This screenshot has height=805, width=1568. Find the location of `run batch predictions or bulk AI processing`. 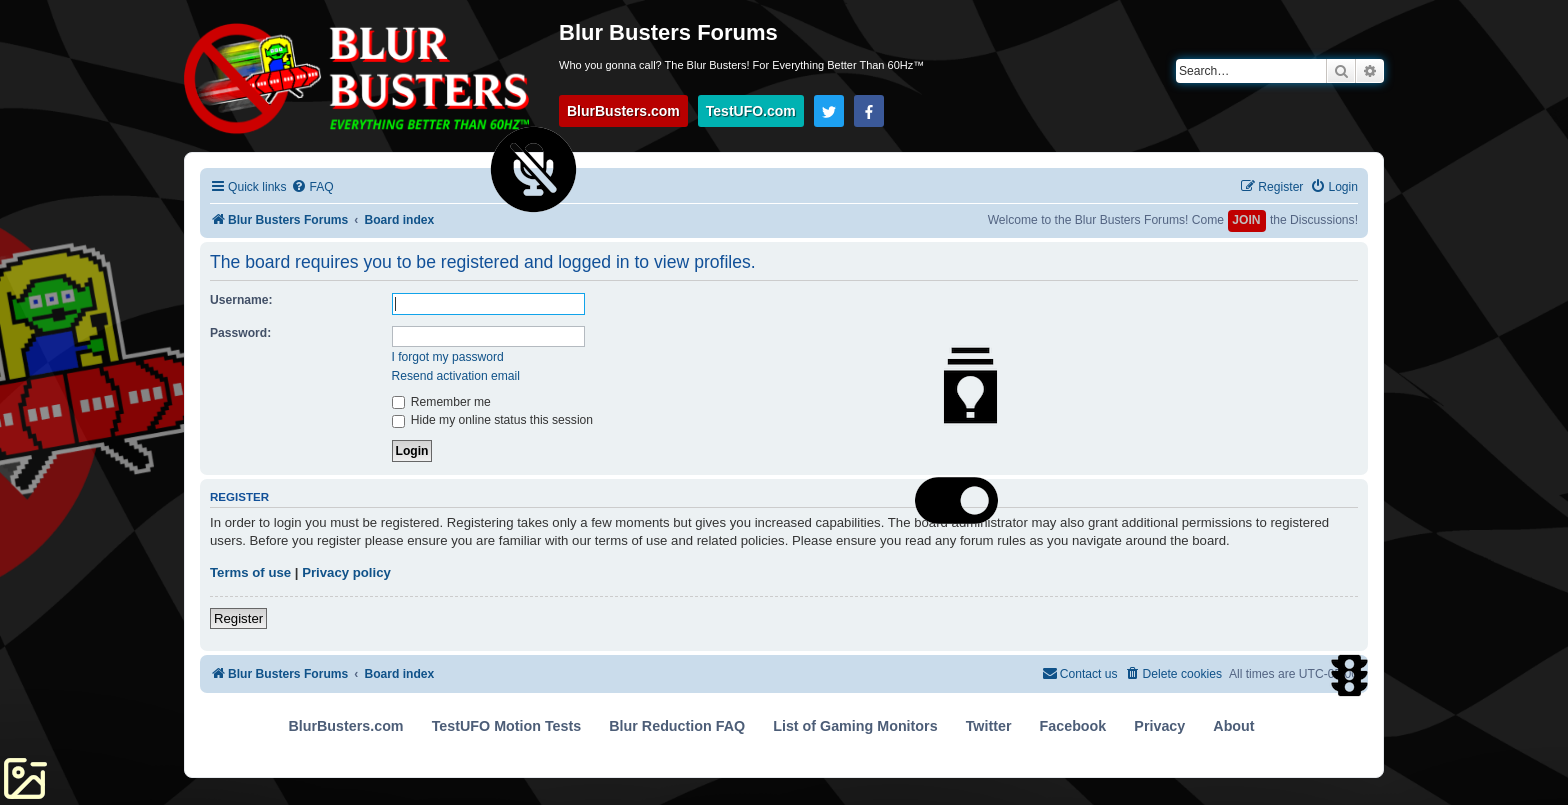

run batch predictions or bulk AI processing is located at coordinates (970, 385).